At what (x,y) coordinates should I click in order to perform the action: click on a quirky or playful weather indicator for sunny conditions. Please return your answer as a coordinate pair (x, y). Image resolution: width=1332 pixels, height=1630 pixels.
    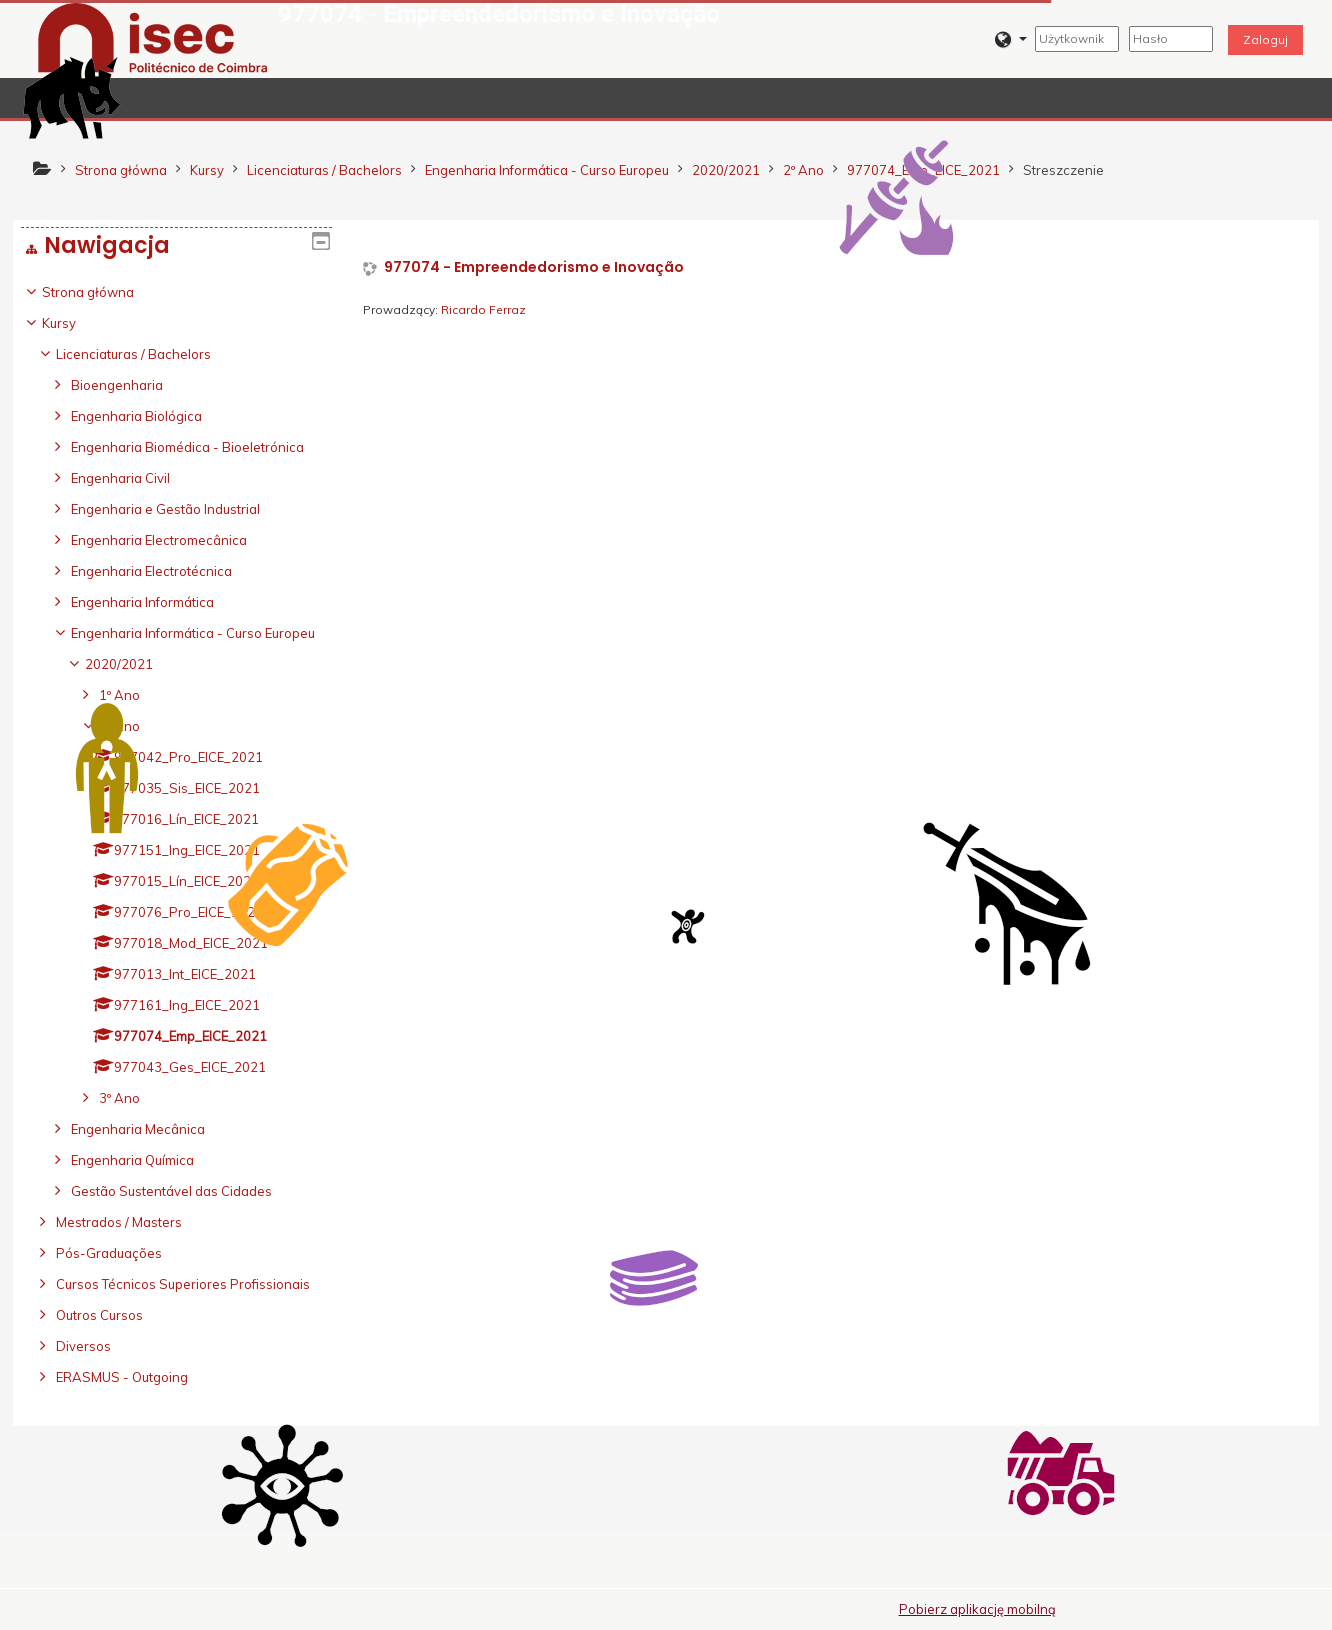
    Looking at the image, I should click on (282, 1484).